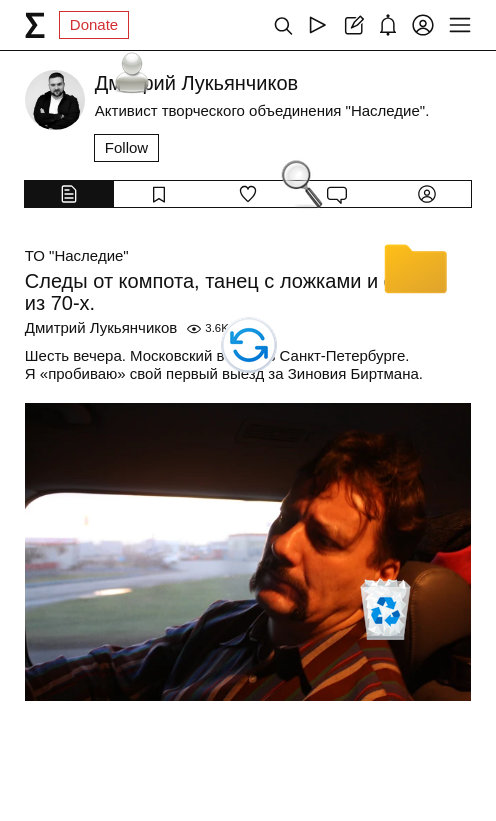 This screenshot has height=821, width=496. I want to click on open liveback folder, so click(415, 270).